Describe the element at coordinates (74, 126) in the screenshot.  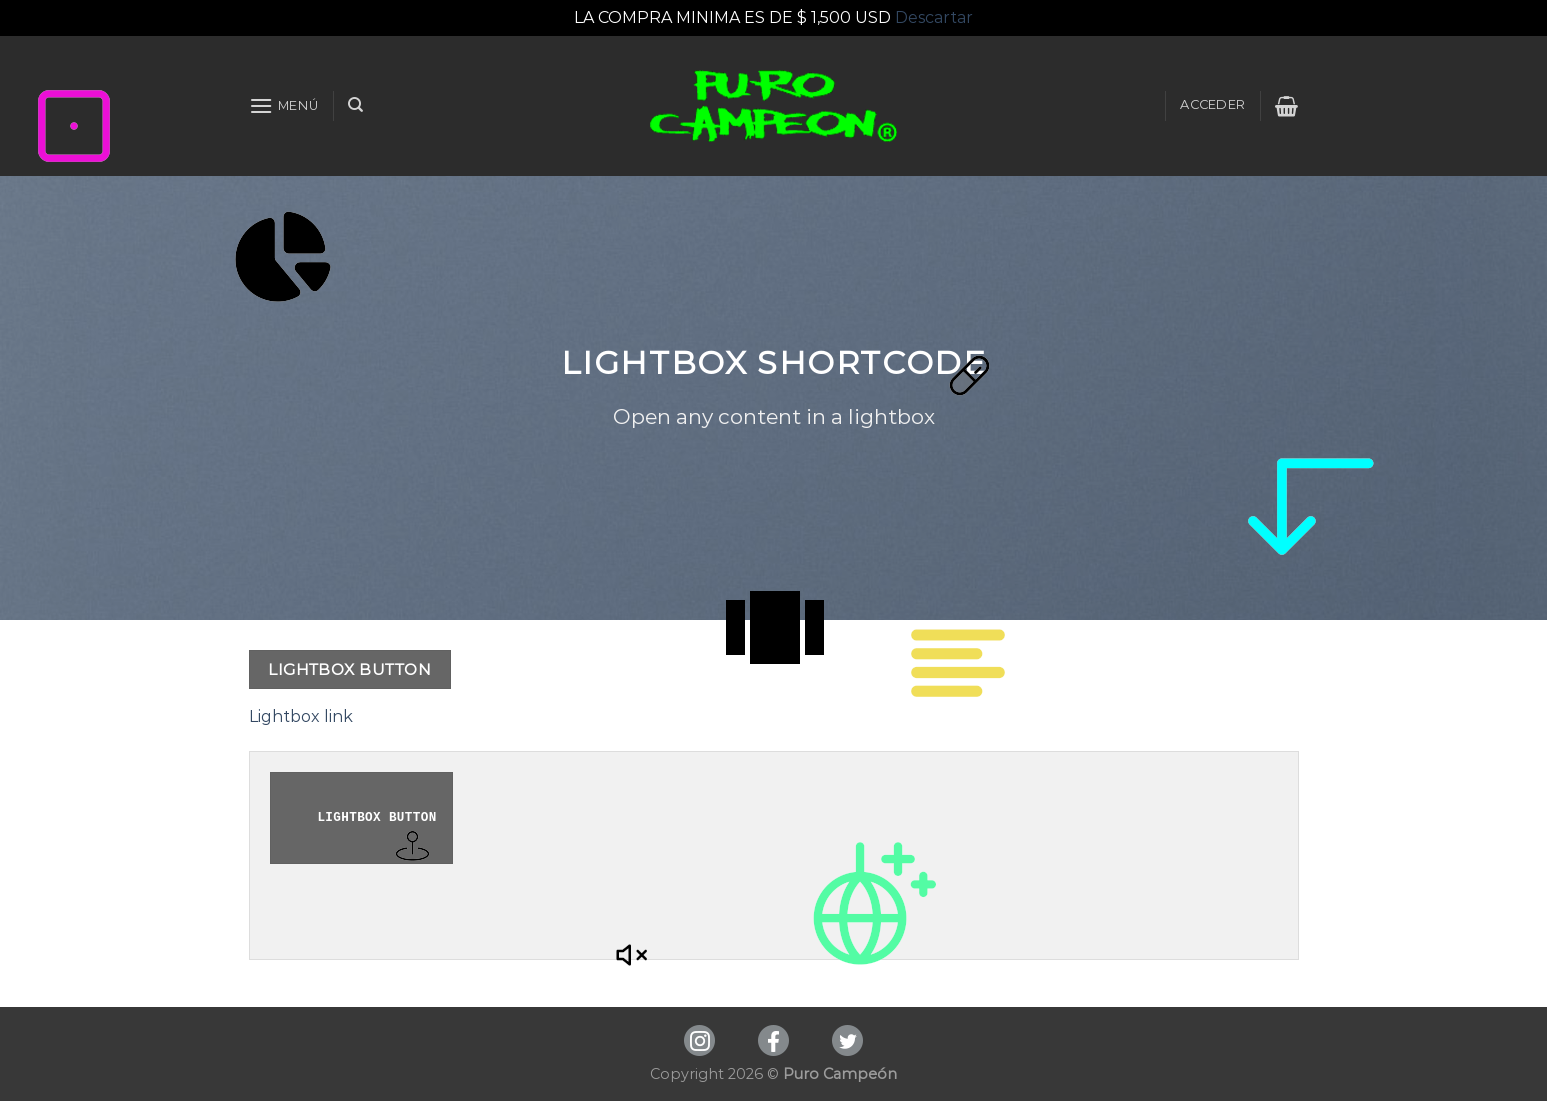
I see `roll the dice or generate a random result` at that location.